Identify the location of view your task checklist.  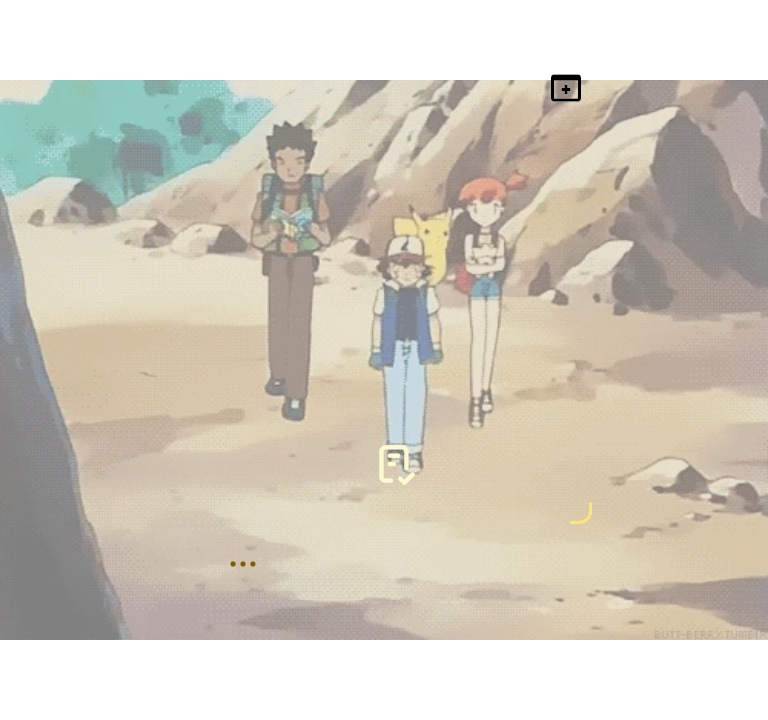
(396, 464).